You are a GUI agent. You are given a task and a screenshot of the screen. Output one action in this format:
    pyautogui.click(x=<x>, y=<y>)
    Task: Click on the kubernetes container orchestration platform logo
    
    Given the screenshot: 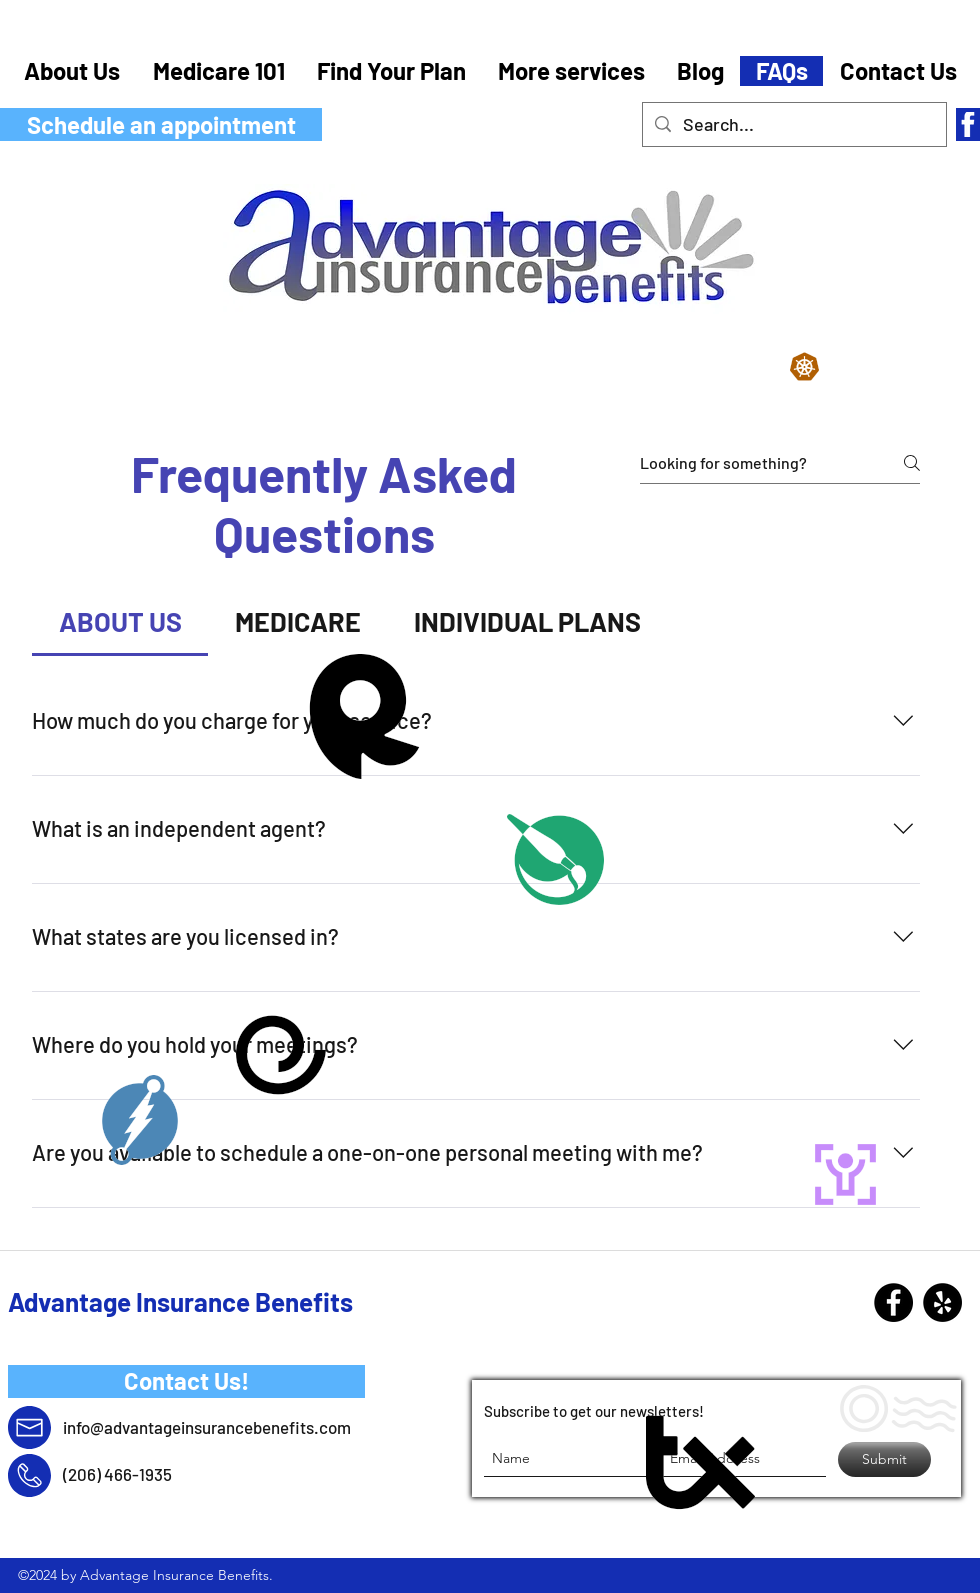 What is the action you would take?
    pyautogui.click(x=804, y=366)
    